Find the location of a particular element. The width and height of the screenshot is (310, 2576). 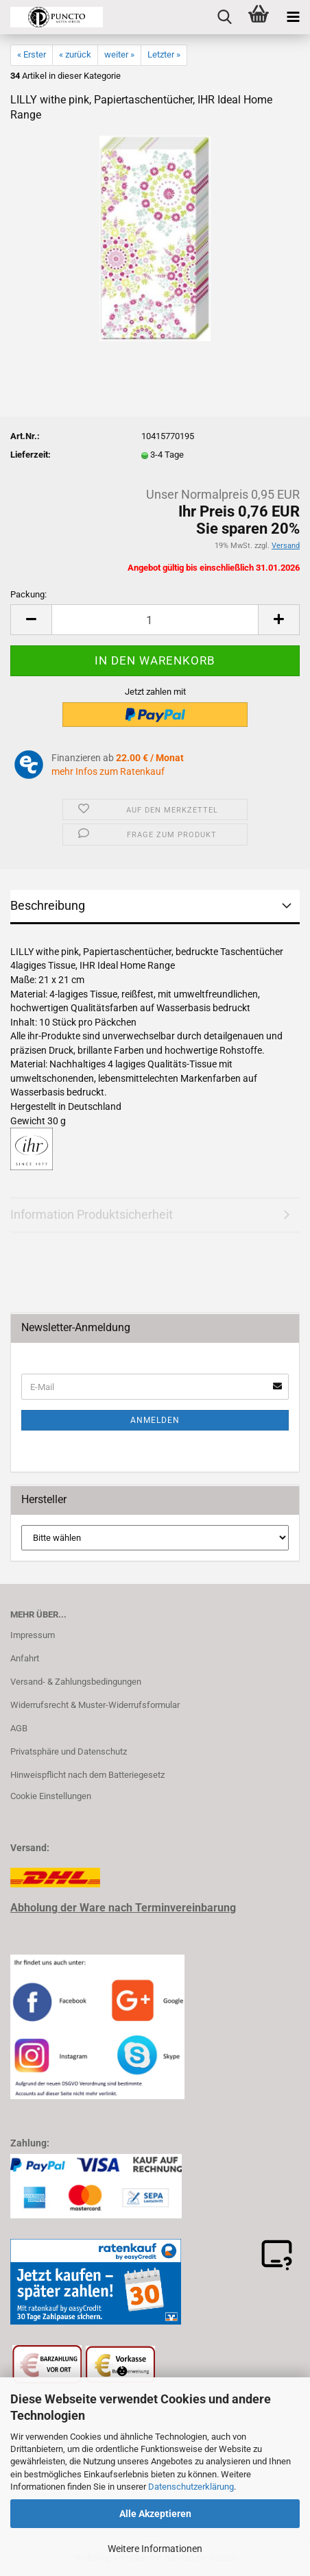

access baby or child-related features is located at coordinates (122, 2371).